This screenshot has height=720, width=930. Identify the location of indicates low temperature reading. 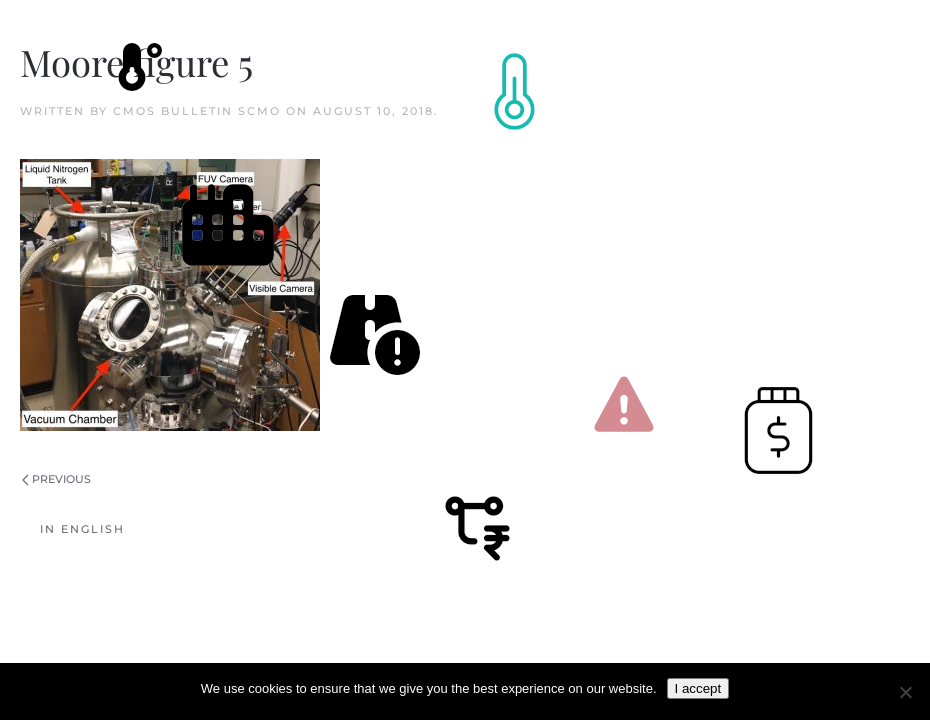
(138, 67).